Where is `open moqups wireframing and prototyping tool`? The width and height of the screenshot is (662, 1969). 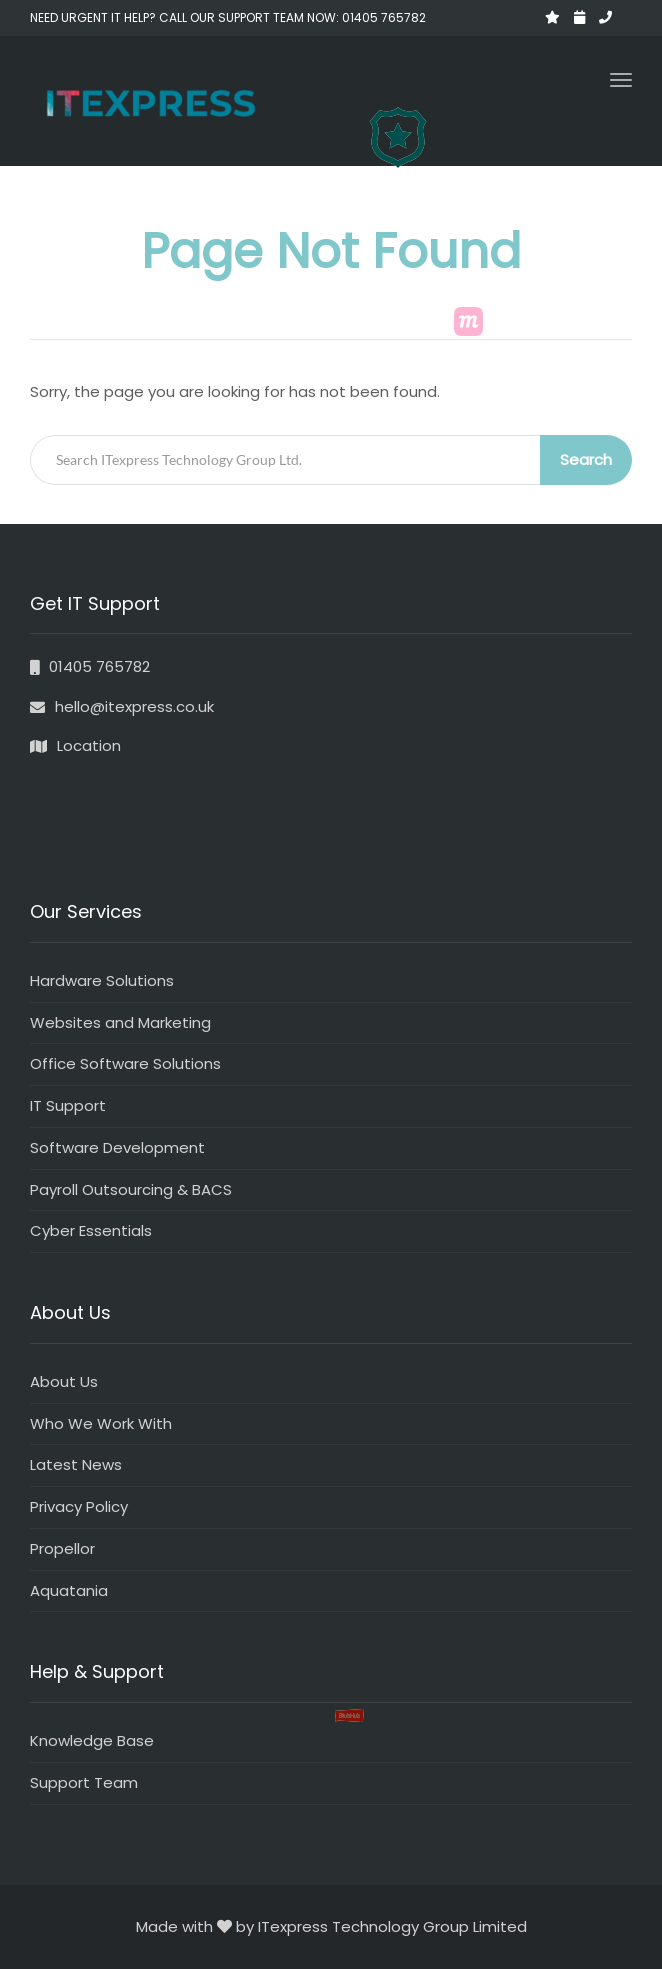
open moqups wireframing and prototyping tool is located at coordinates (468, 321).